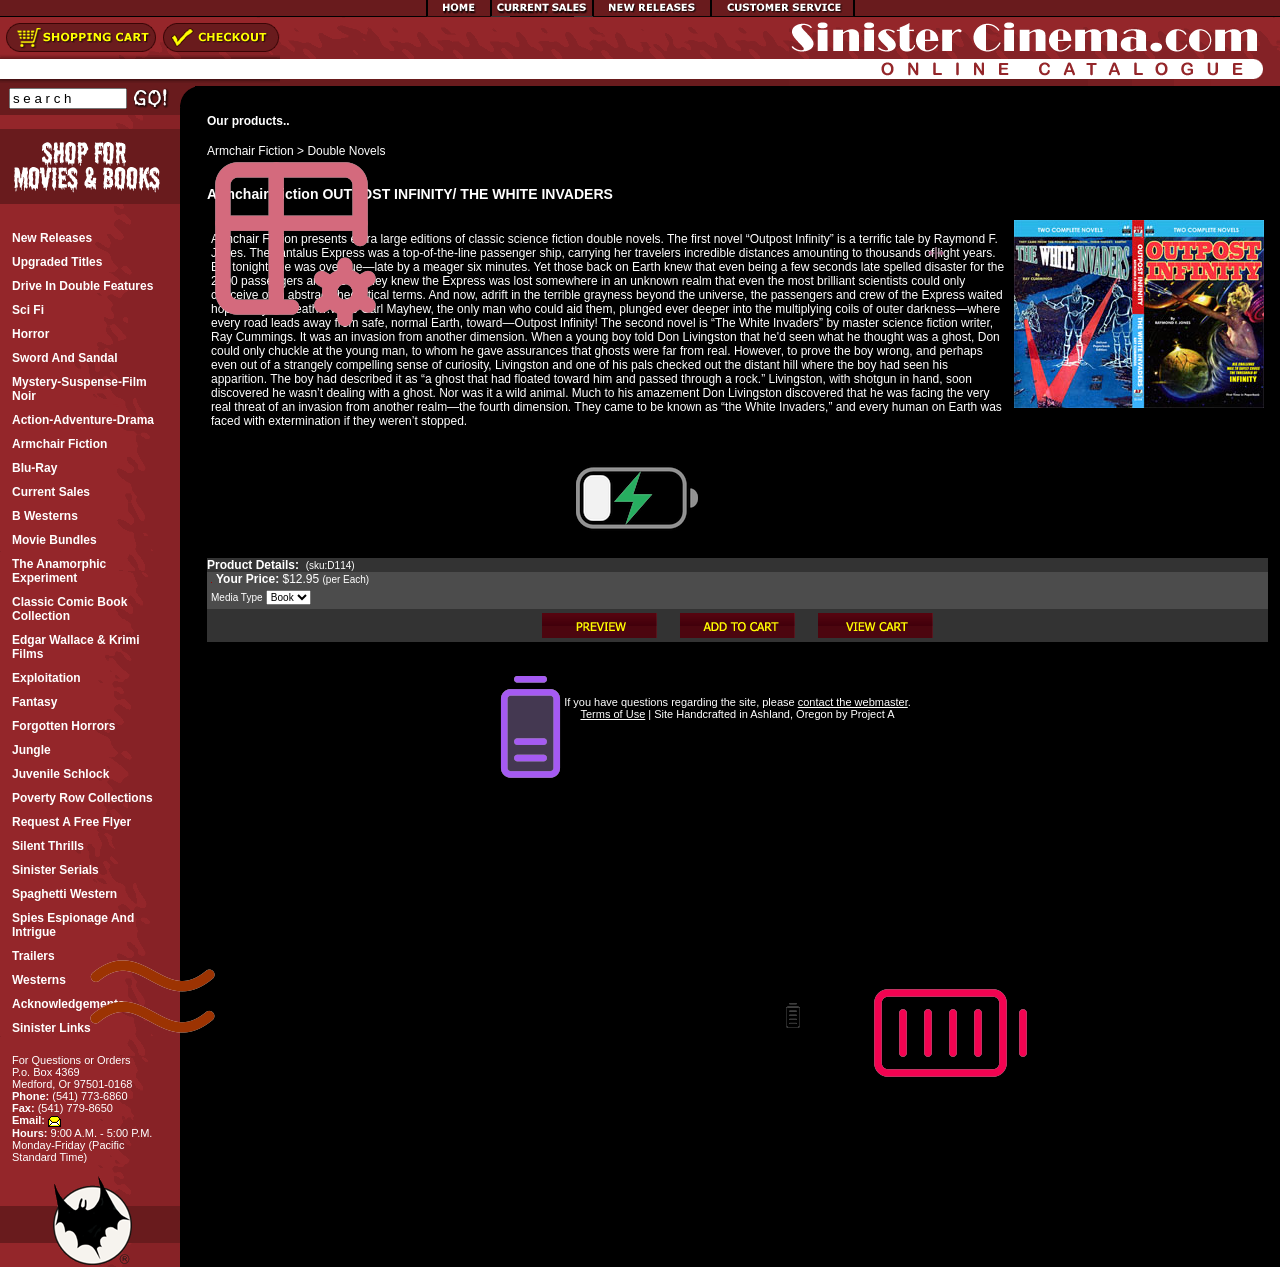  What do you see at coordinates (793, 1016) in the screenshot?
I see `indicates full battery charge` at bounding box center [793, 1016].